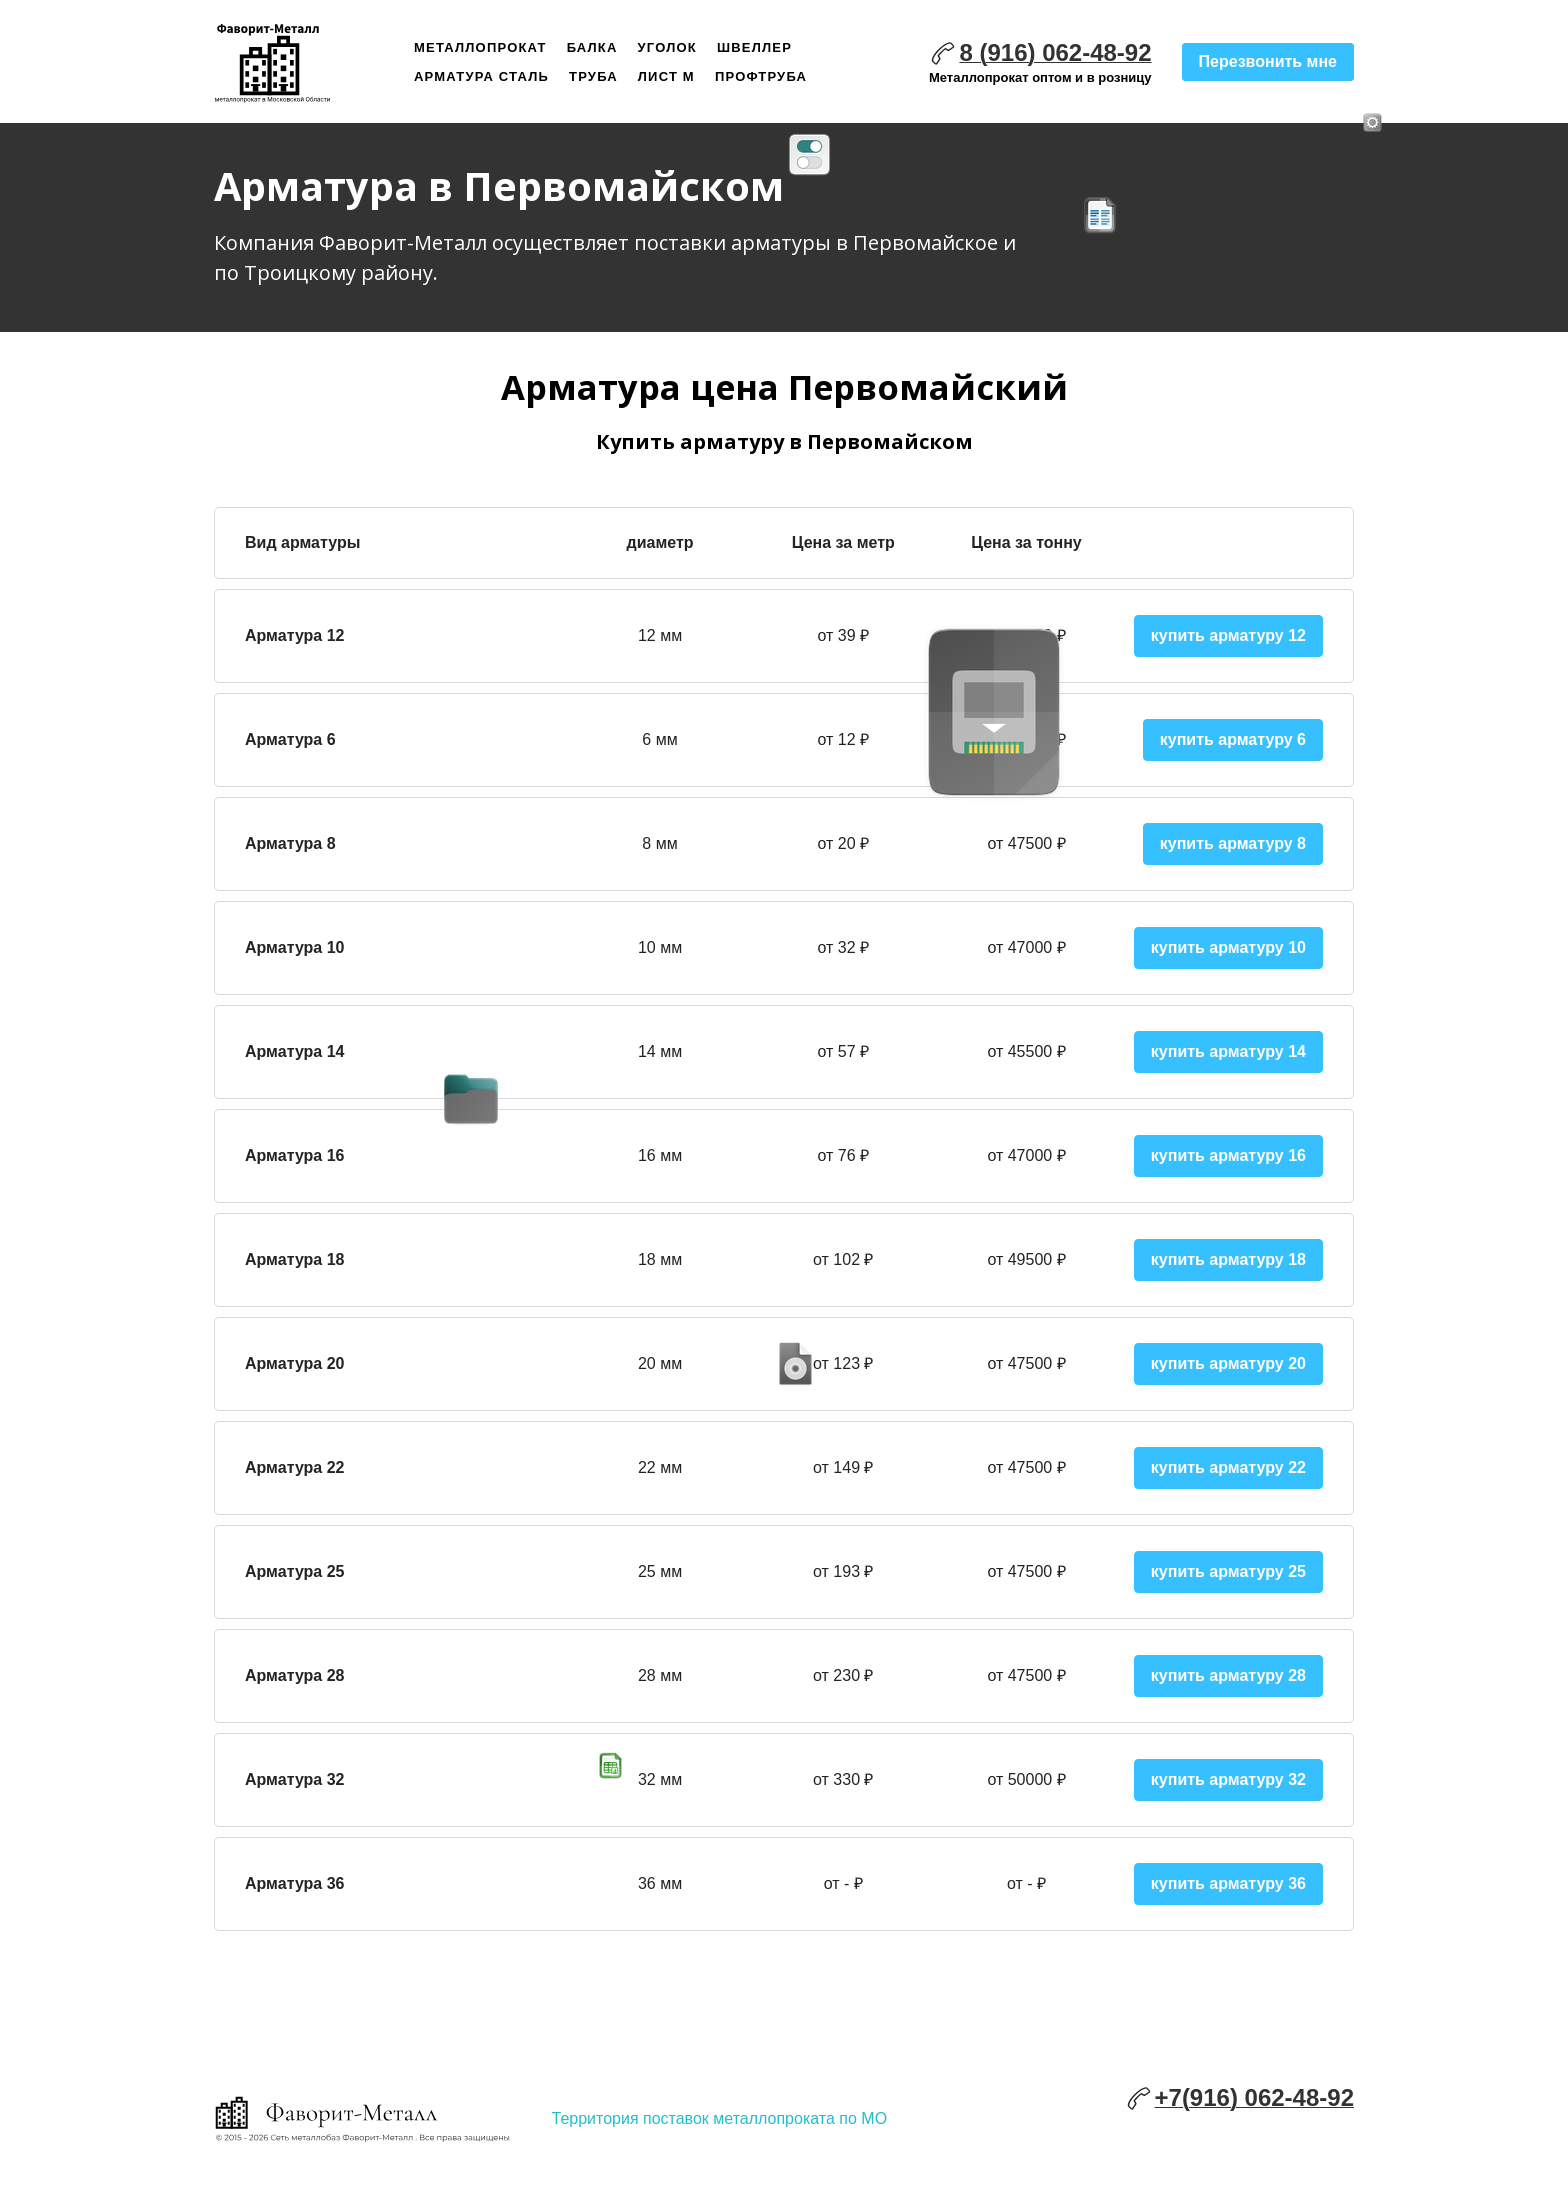 This screenshot has height=2202, width=1568. Describe the element at coordinates (1372, 122) in the screenshot. I see `shared library file type indicator` at that location.